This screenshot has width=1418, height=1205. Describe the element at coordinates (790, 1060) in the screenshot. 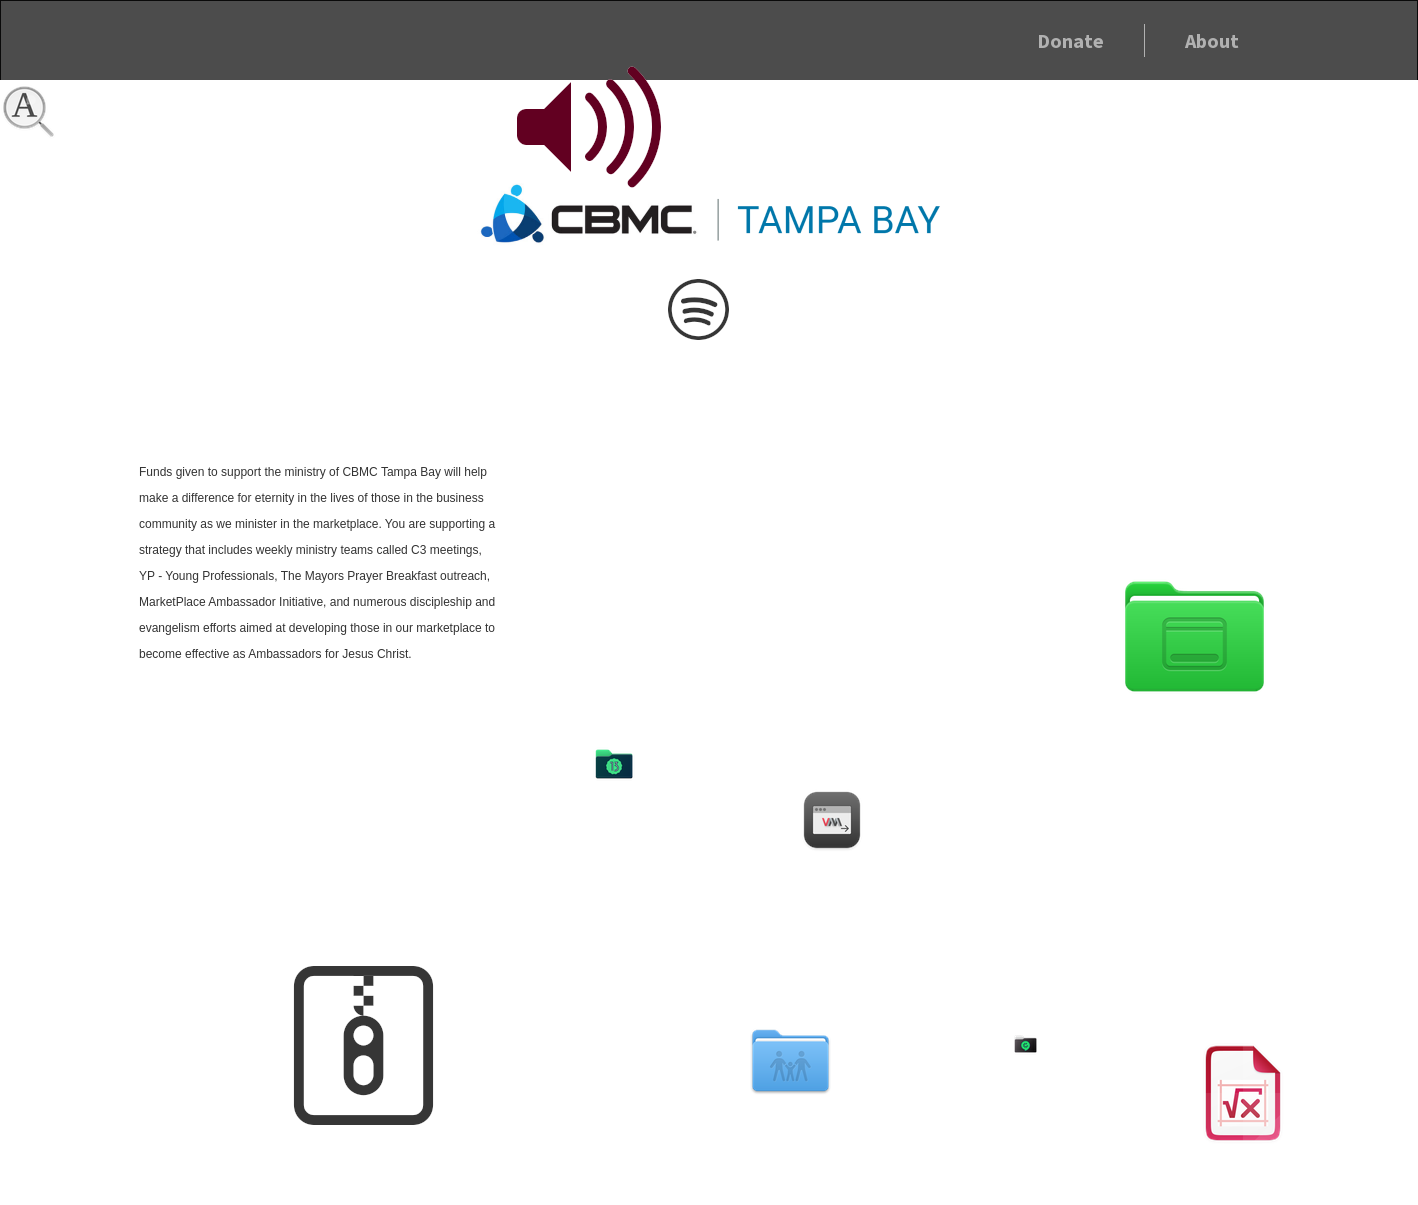

I see `open the family shared folder` at that location.